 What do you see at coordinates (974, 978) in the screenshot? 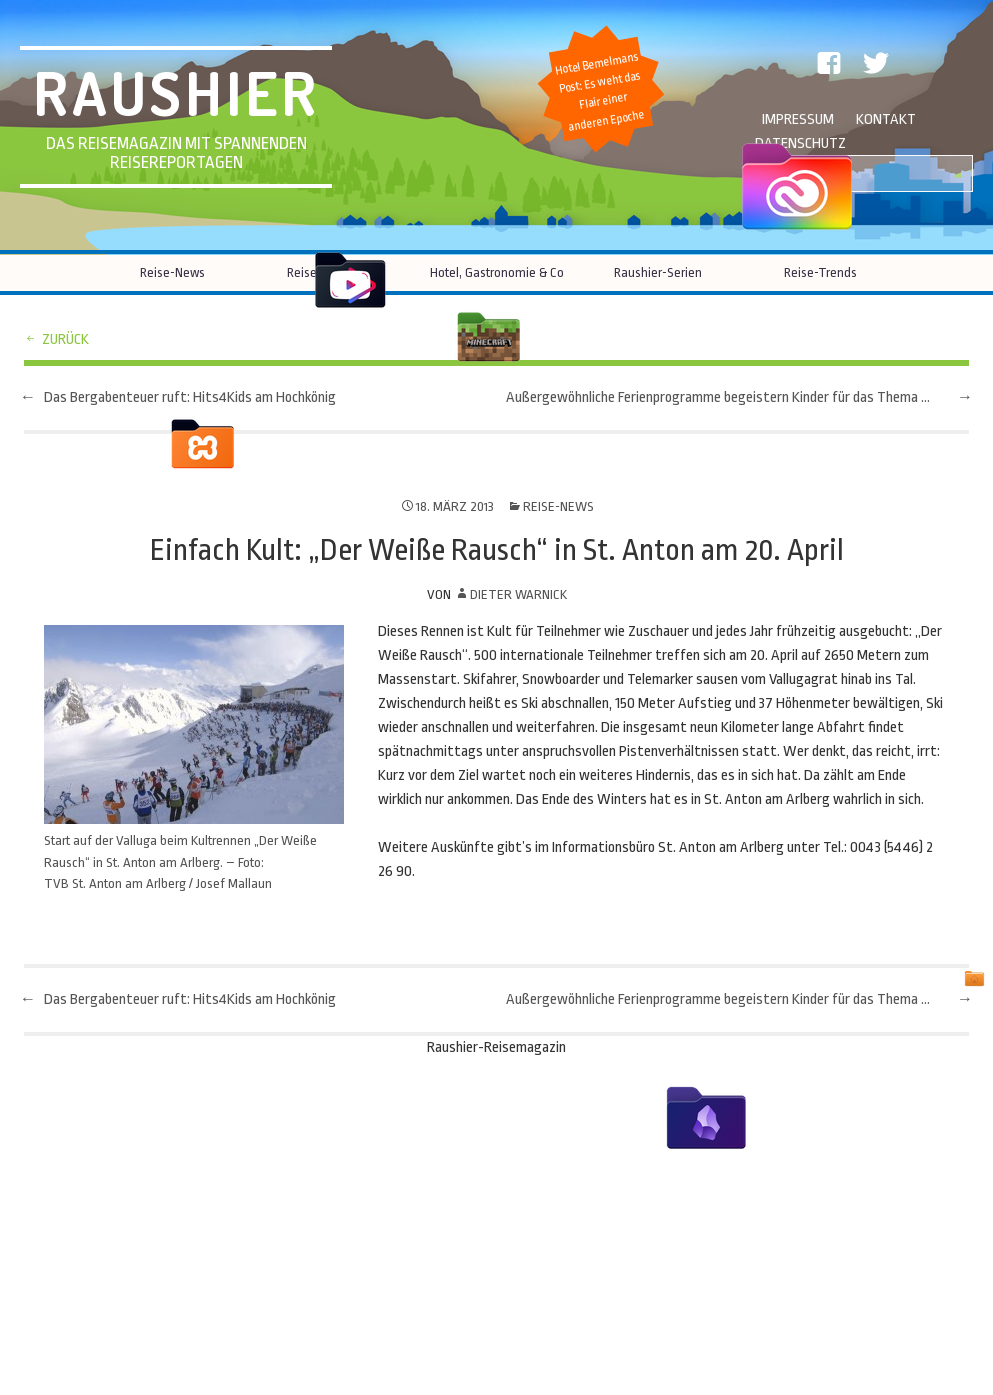
I see `access your home folder` at bounding box center [974, 978].